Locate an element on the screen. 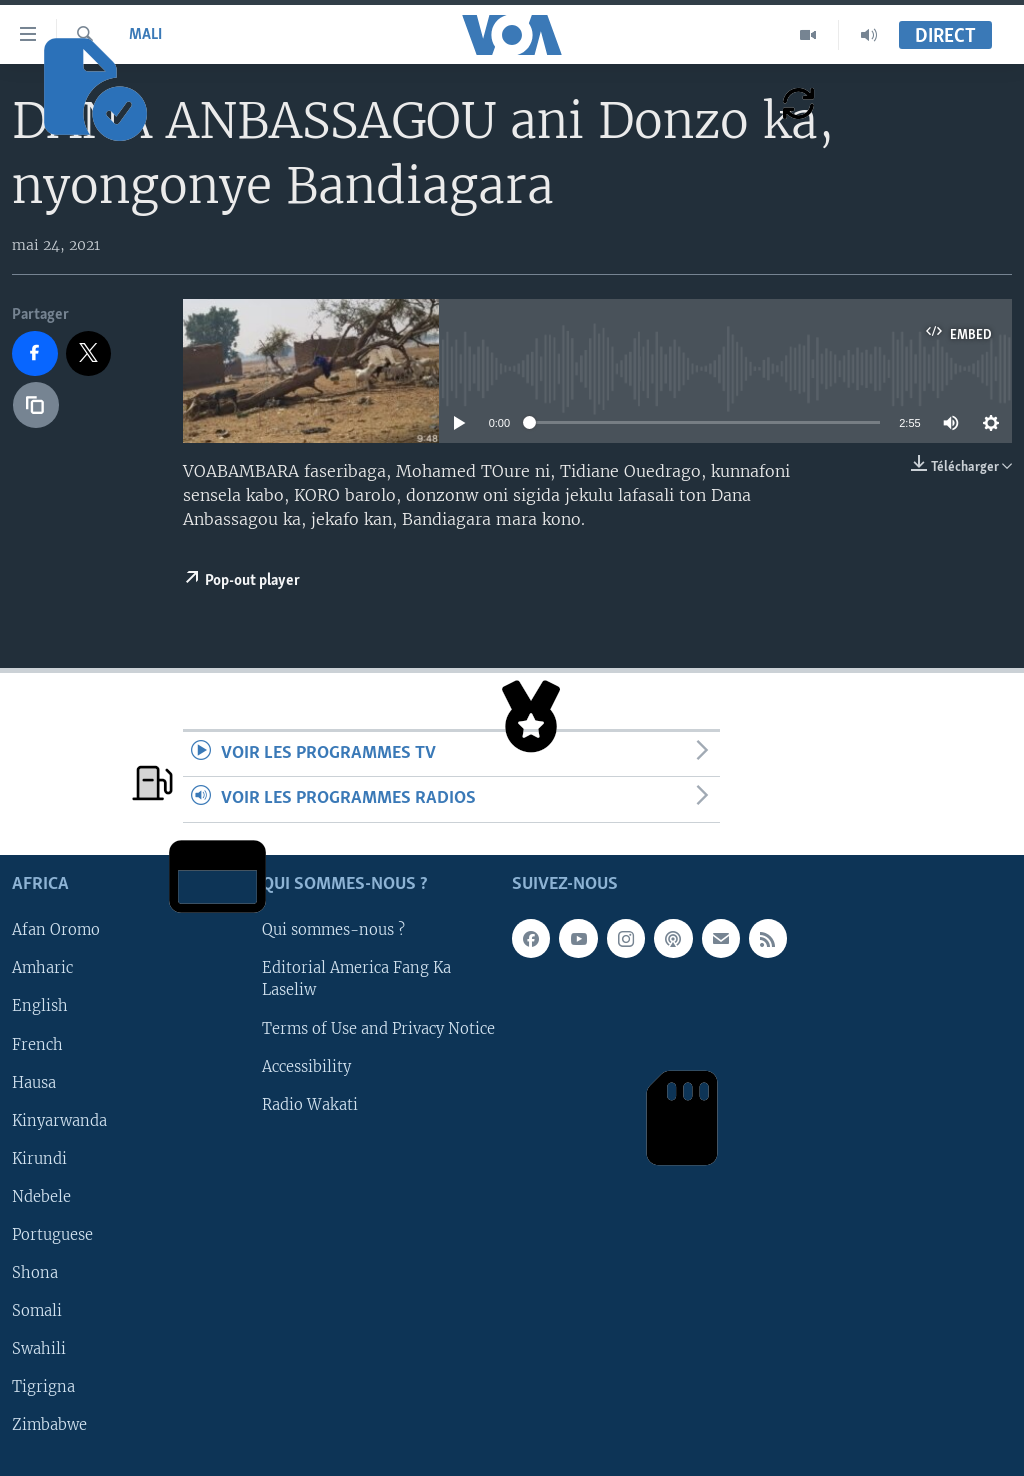 This screenshot has width=1024, height=1476. access external storage is located at coordinates (682, 1118).